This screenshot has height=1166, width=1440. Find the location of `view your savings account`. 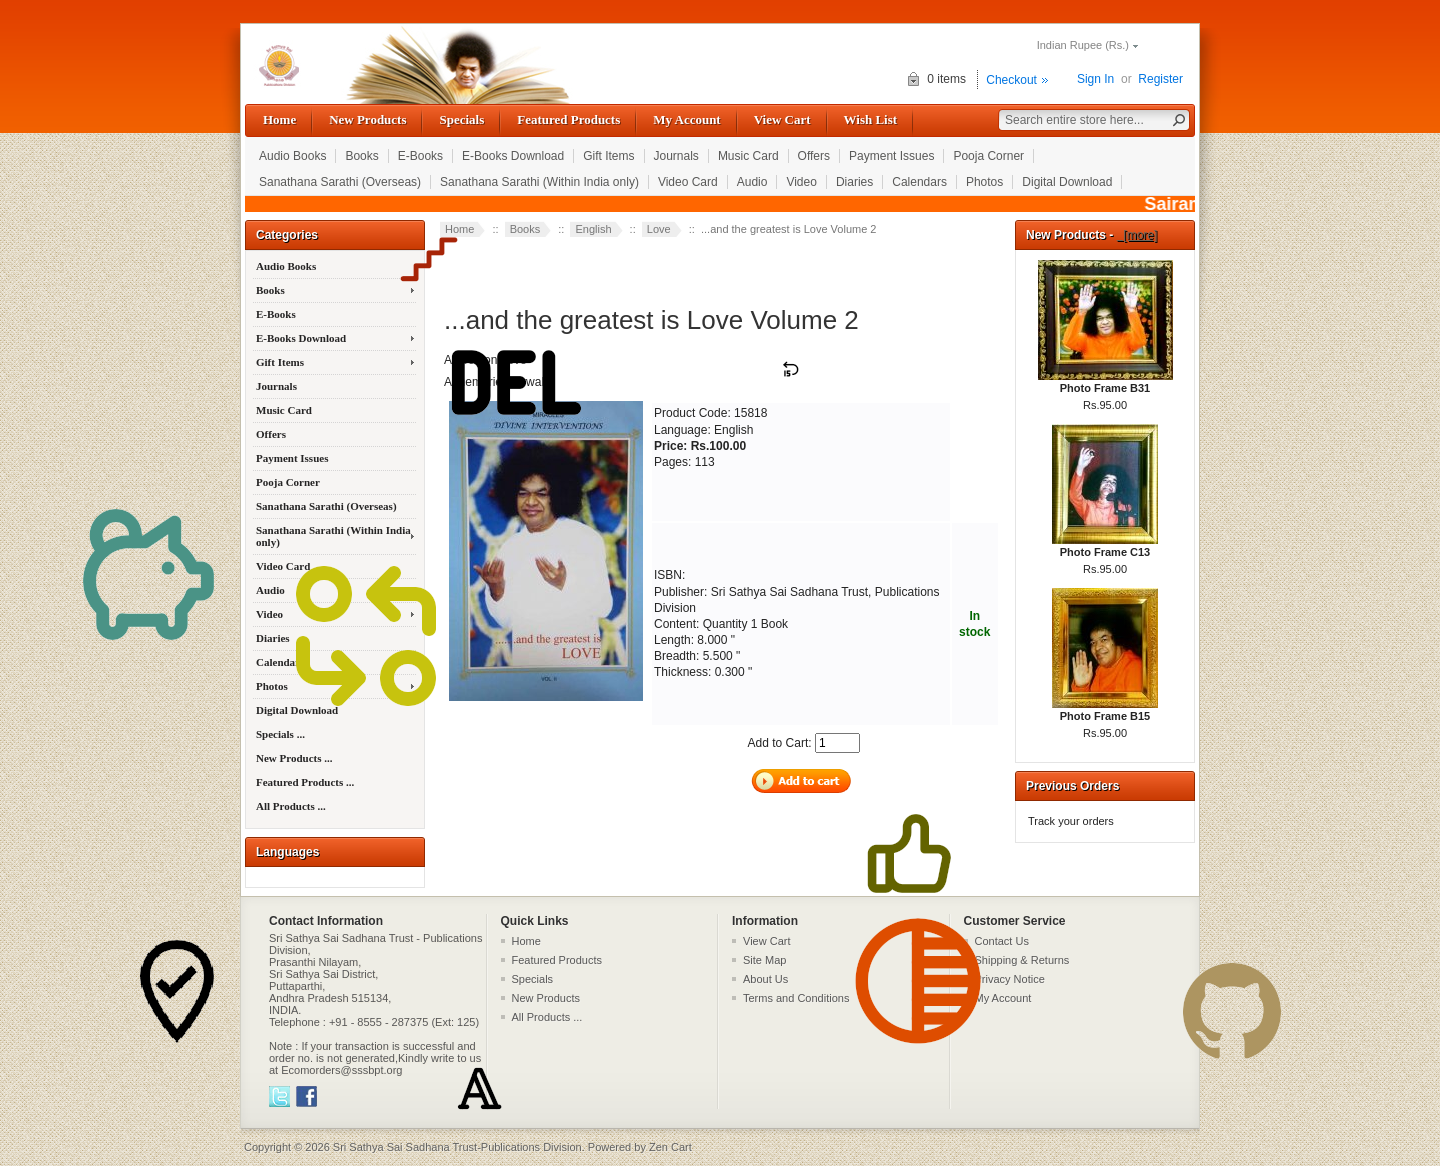

view your savings account is located at coordinates (148, 574).